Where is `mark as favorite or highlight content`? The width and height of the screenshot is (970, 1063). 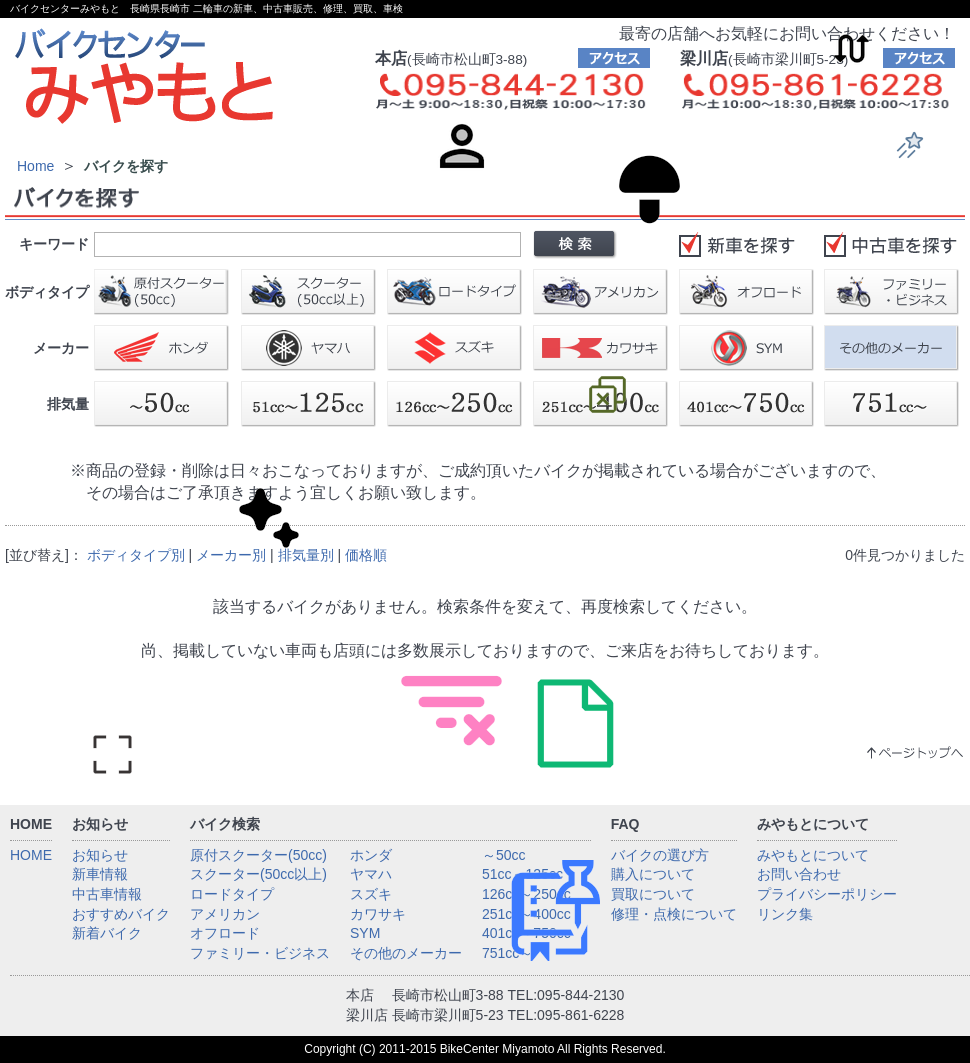 mark as favorite or highlight content is located at coordinates (910, 145).